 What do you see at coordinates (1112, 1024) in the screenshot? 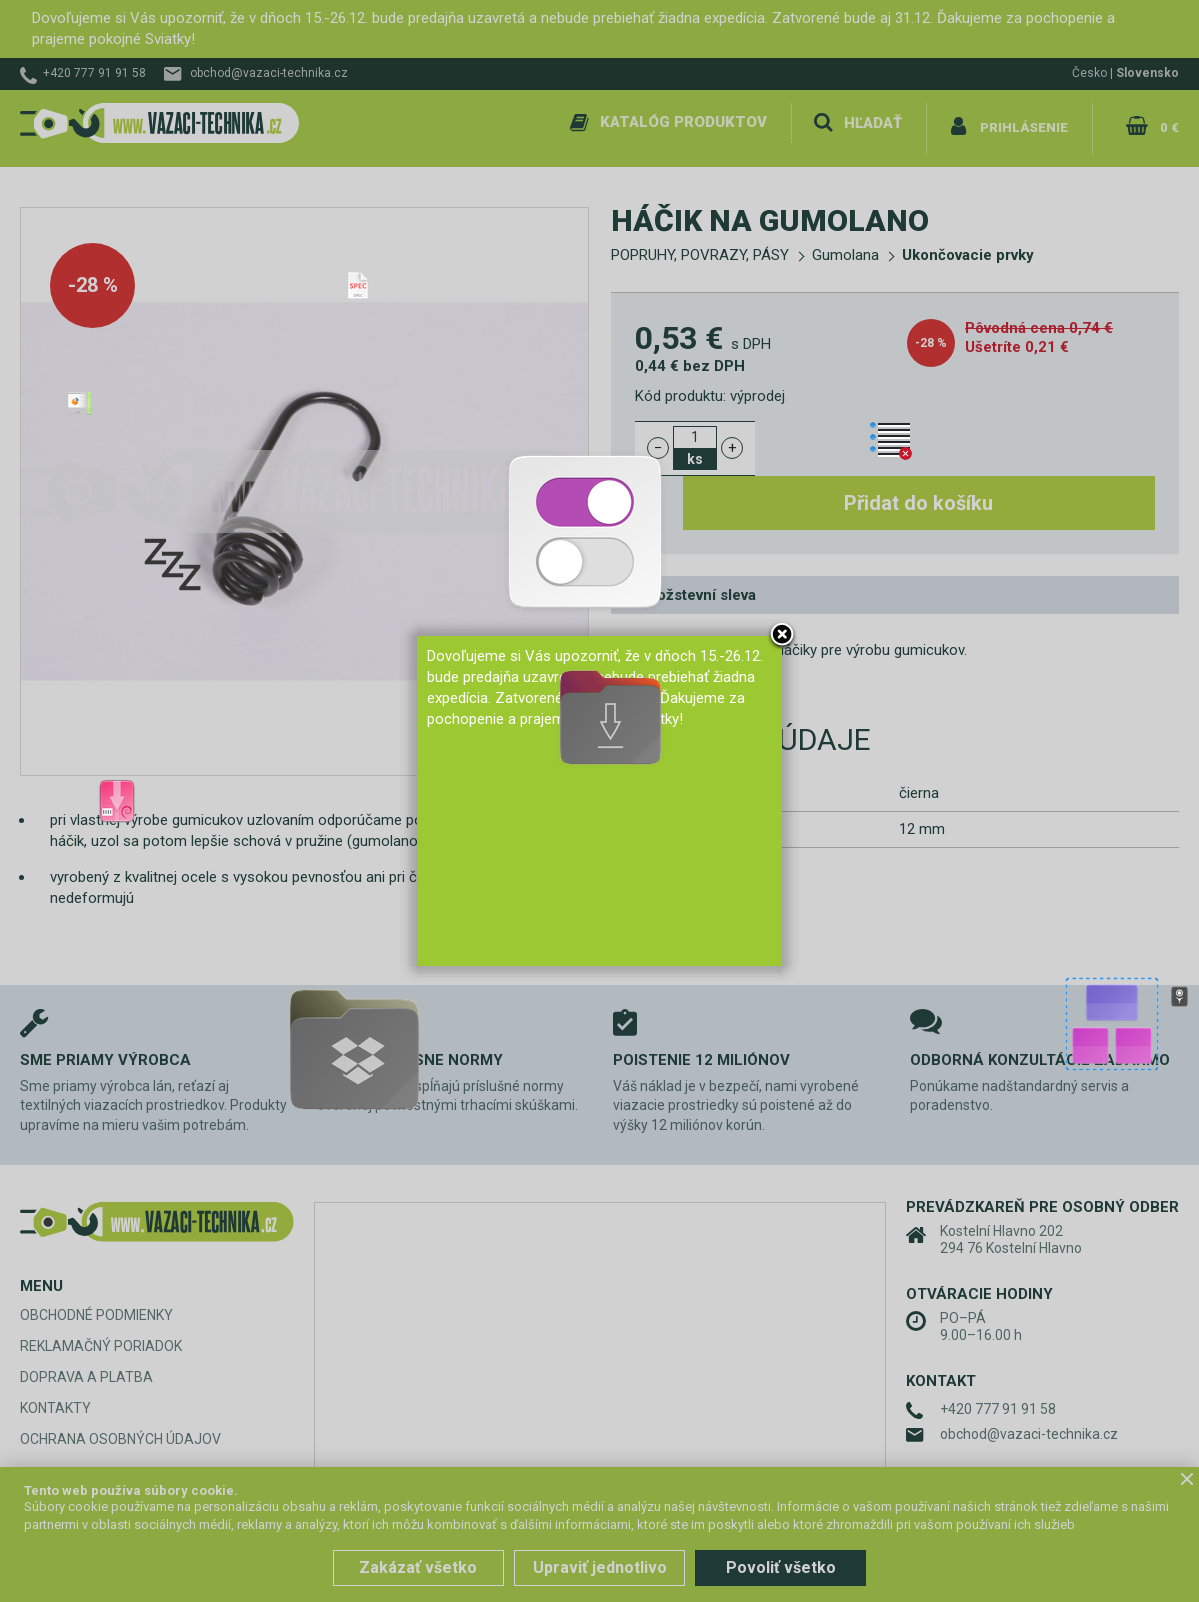
I see `select all items in the current view` at bounding box center [1112, 1024].